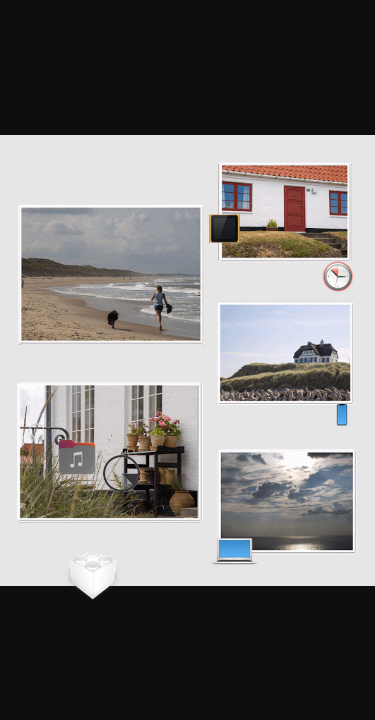  What do you see at coordinates (342, 415) in the screenshot?
I see `iPhone 12 Pro device icon` at bounding box center [342, 415].